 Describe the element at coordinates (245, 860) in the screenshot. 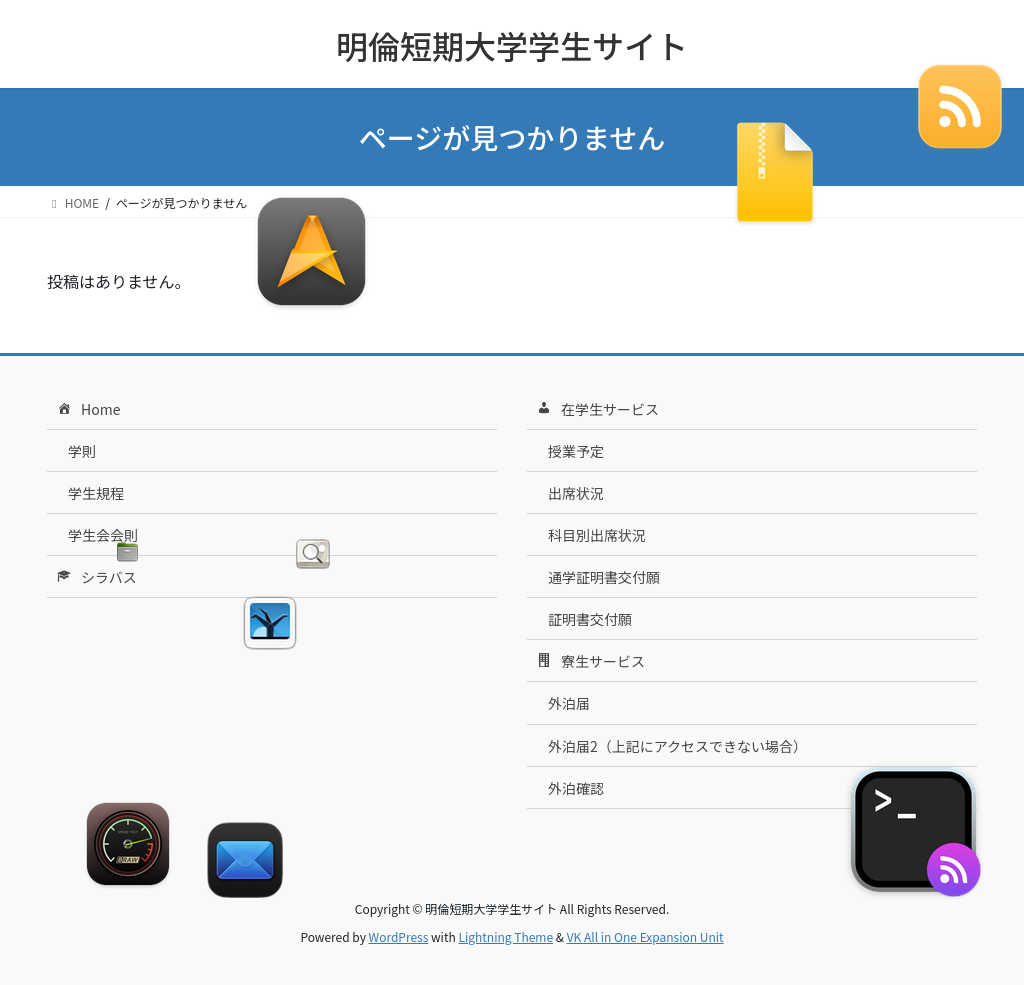

I see `open the mail app` at that location.